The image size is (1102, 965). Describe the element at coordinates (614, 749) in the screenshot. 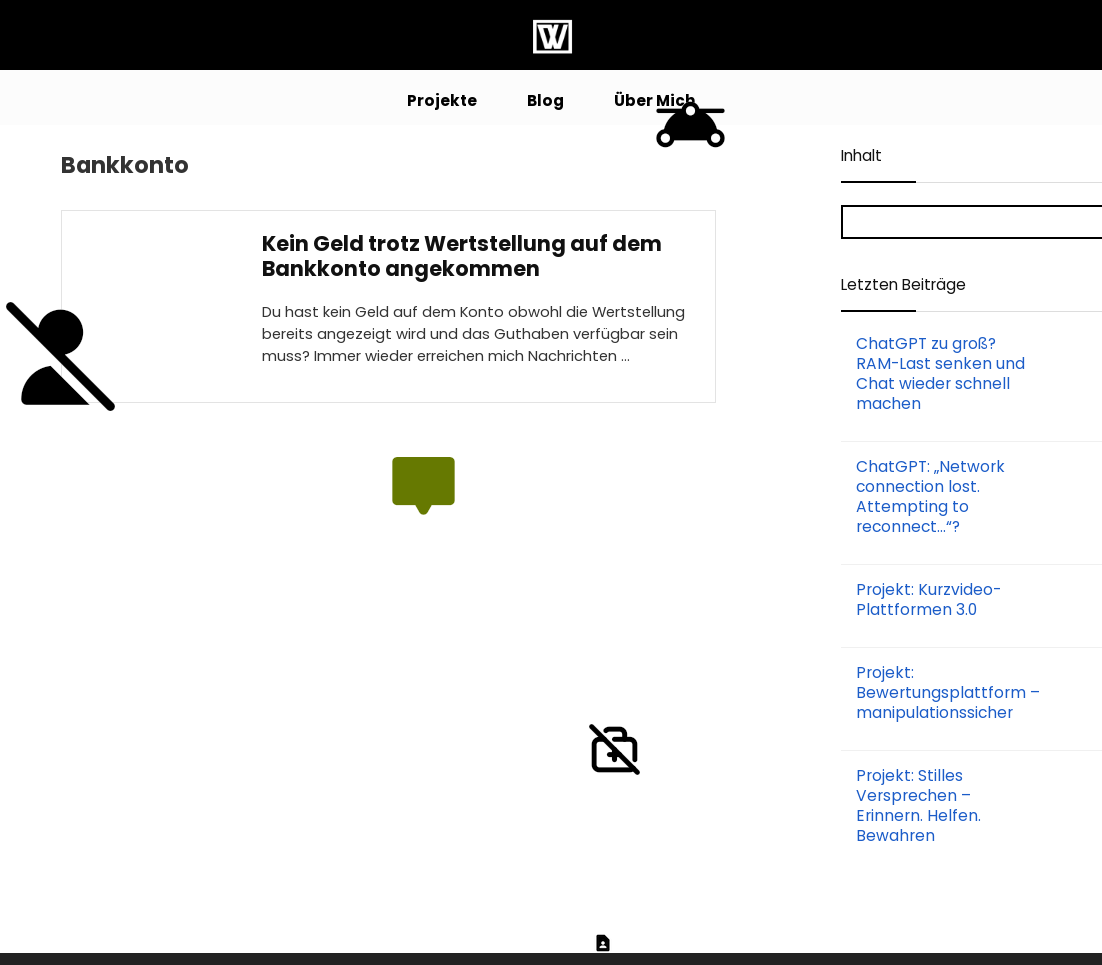

I see `first aid or medical services unavailable` at that location.